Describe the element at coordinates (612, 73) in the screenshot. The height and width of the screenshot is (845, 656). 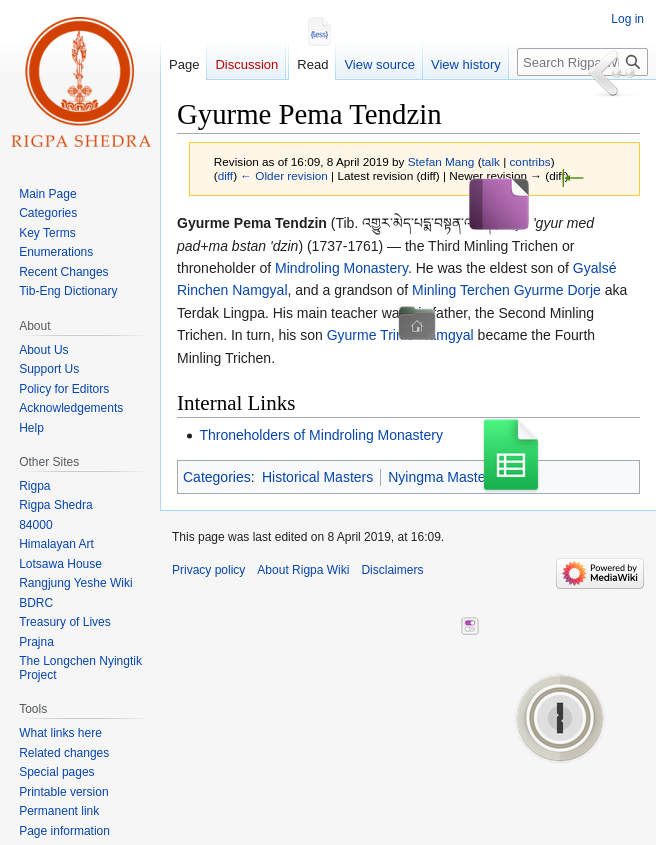
I see `go back to the previous screen or page` at that location.